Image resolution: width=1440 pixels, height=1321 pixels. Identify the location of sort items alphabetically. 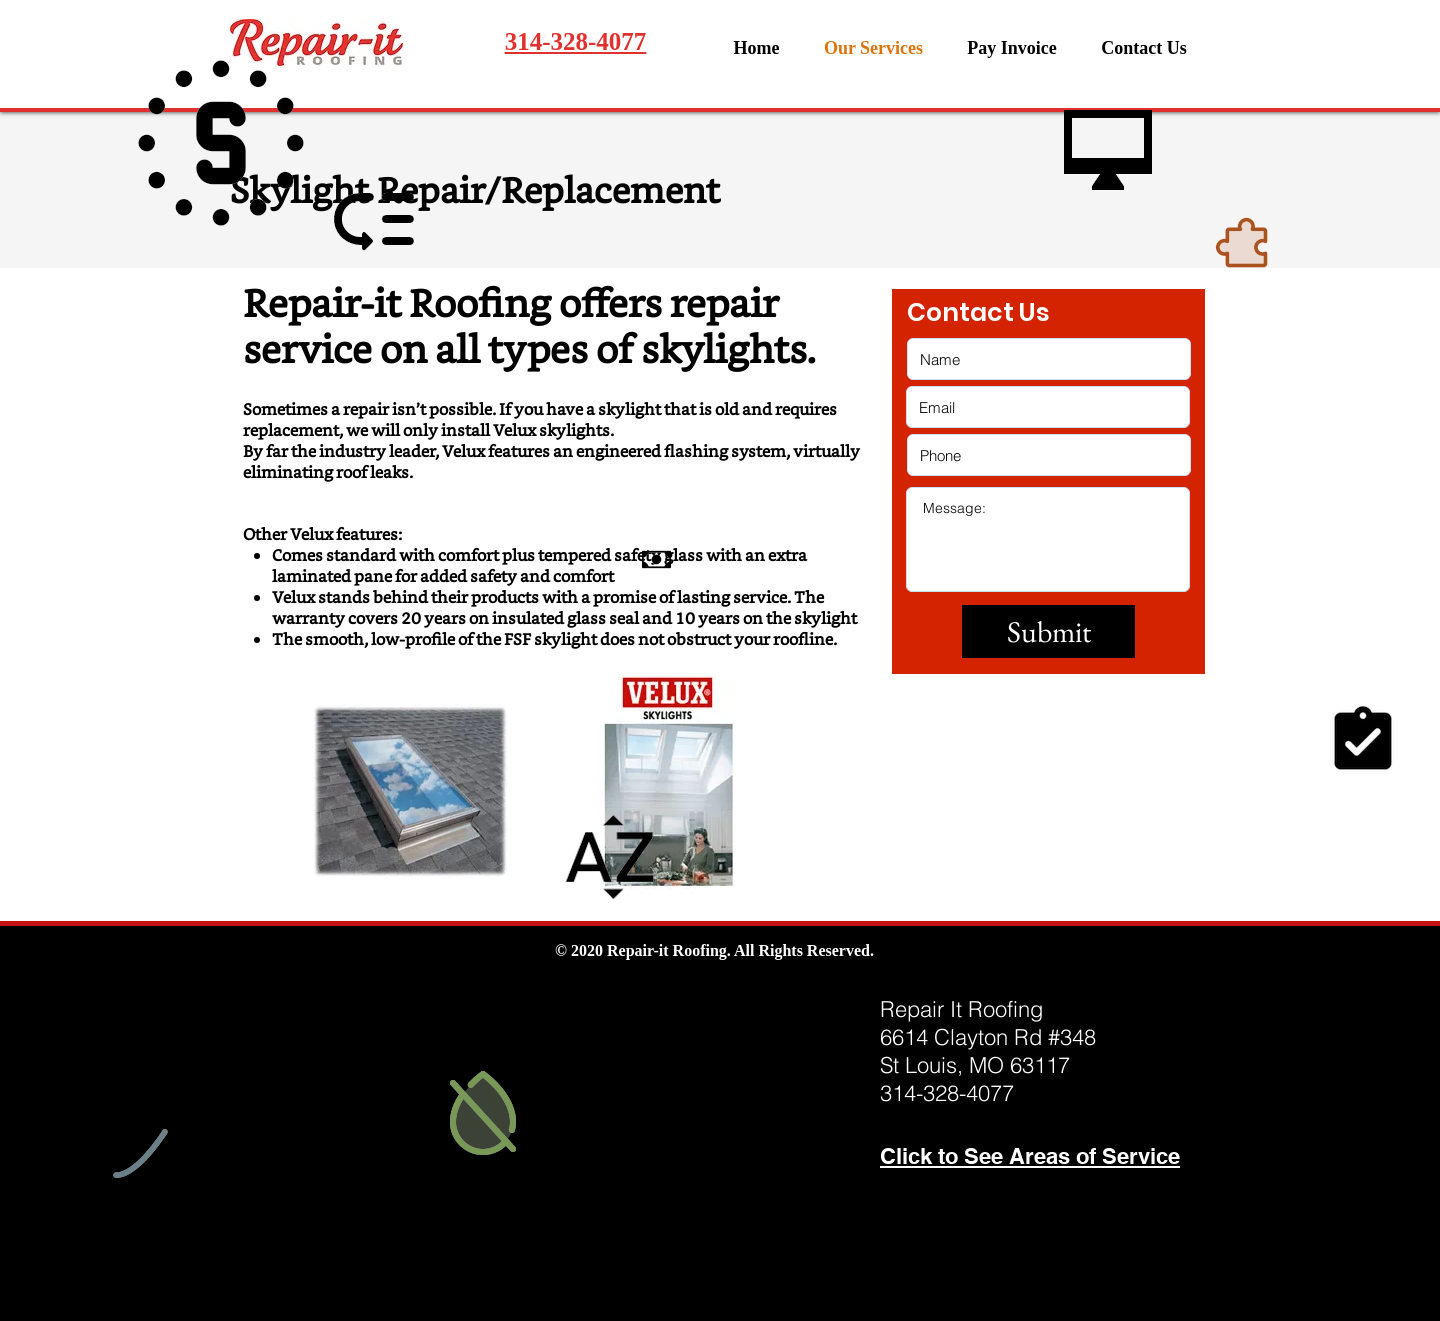
(611, 857).